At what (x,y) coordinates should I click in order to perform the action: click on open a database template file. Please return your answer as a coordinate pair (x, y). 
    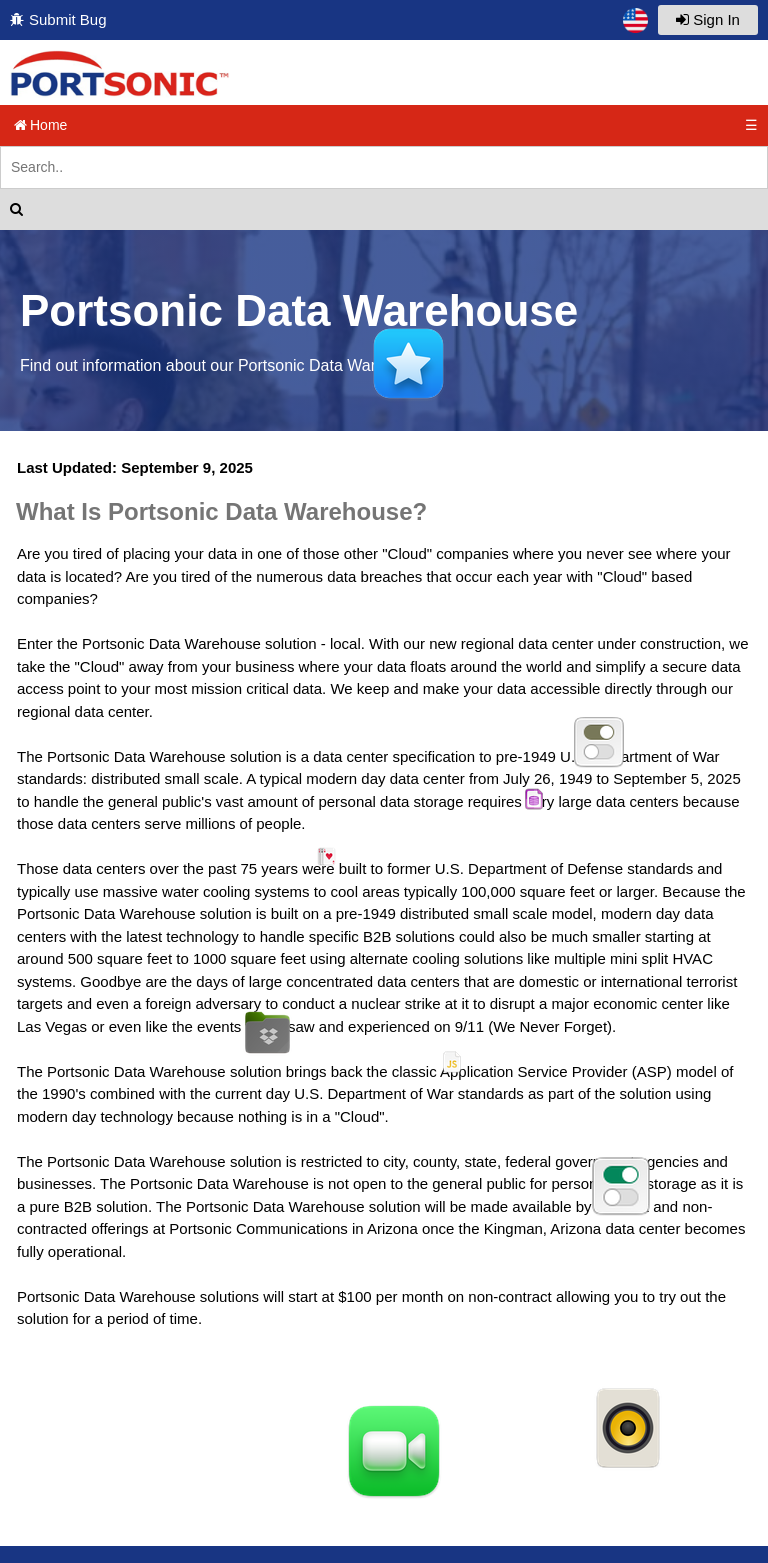
    Looking at the image, I should click on (534, 799).